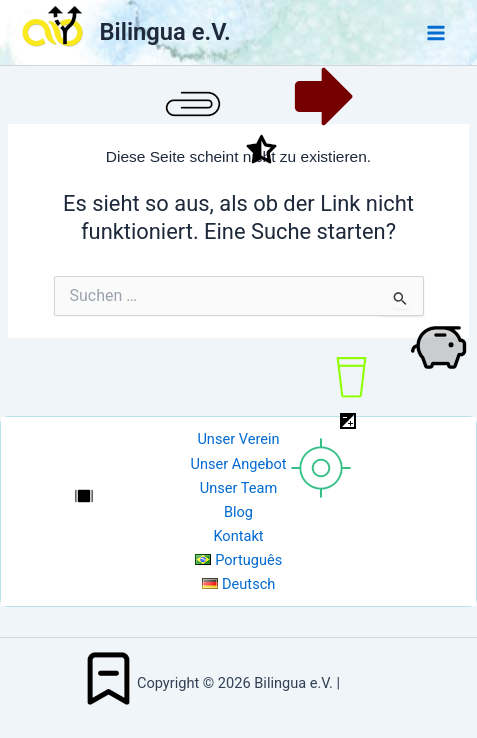 This screenshot has width=477, height=738. What do you see at coordinates (65, 25) in the screenshot?
I see `view alternative routes` at bounding box center [65, 25].